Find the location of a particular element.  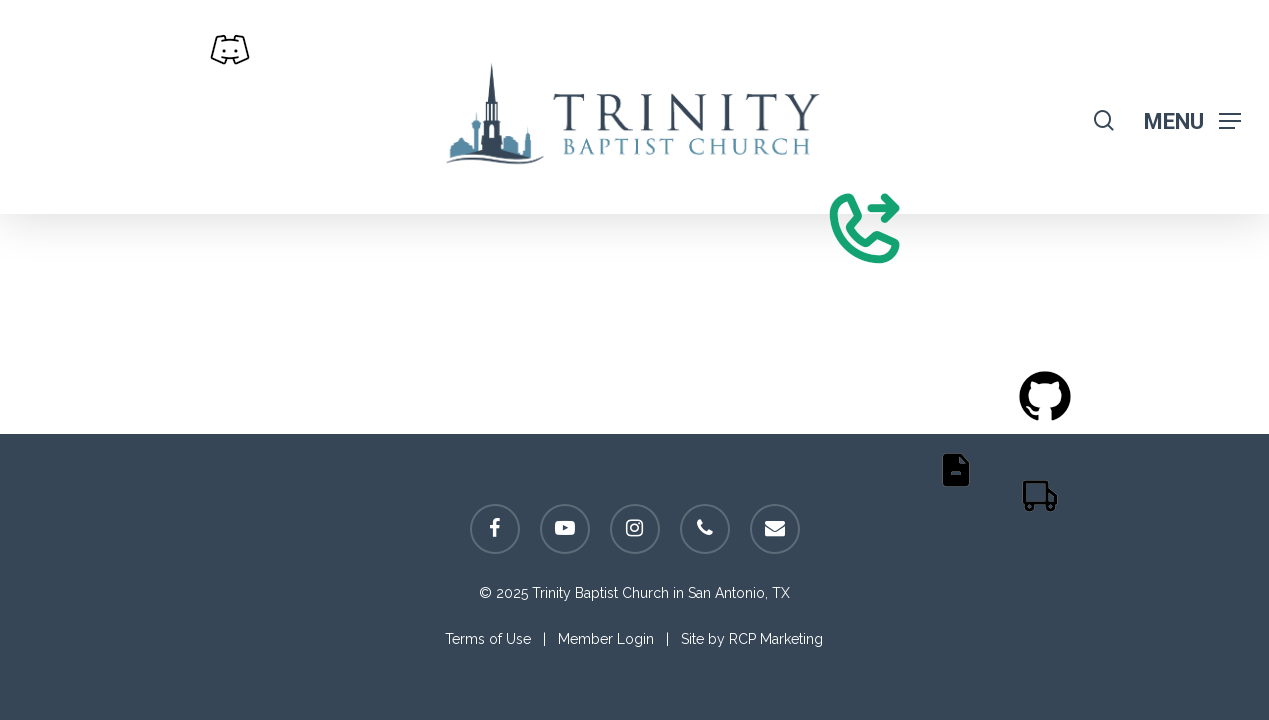

access vehicle or transportation options is located at coordinates (1040, 496).